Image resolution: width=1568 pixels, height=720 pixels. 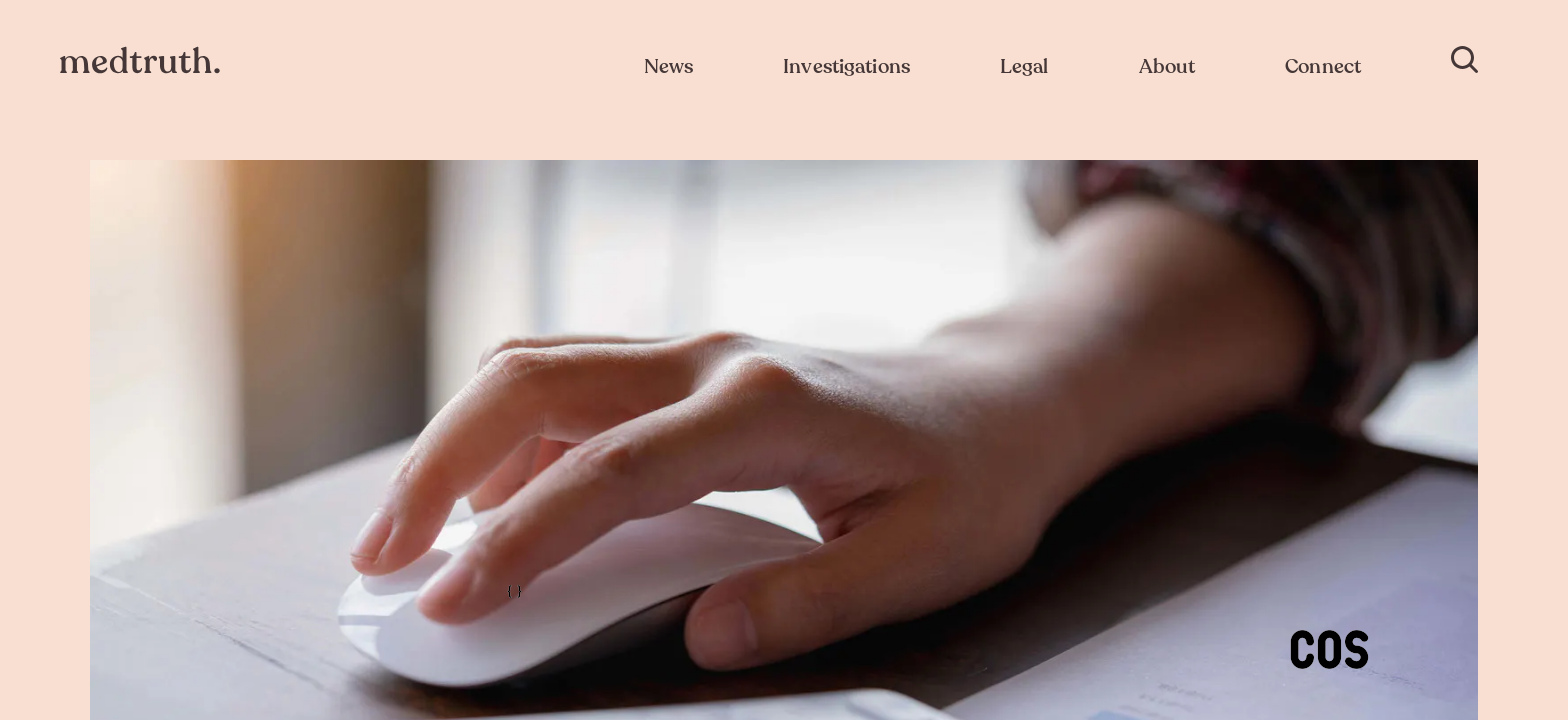 I want to click on insert code block or code snippet, so click(x=514, y=591).